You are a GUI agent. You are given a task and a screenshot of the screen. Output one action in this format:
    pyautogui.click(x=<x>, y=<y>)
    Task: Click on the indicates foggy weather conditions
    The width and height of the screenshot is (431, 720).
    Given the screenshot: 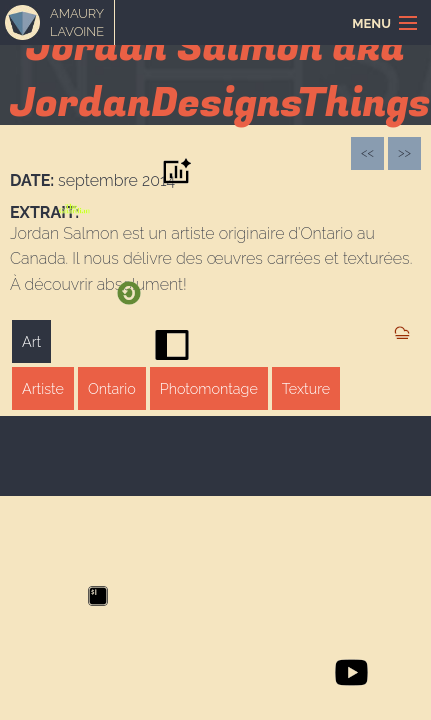 What is the action you would take?
    pyautogui.click(x=402, y=333)
    